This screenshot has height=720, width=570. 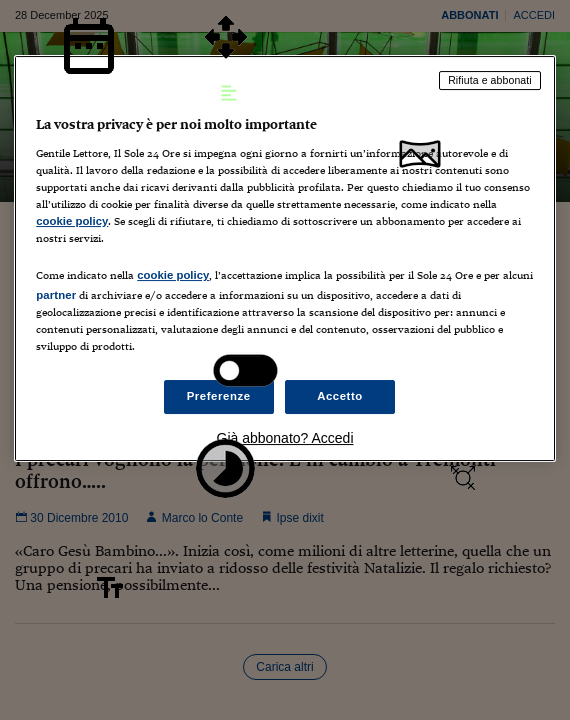 I want to click on align text to the left, so click(x=229, y=93).